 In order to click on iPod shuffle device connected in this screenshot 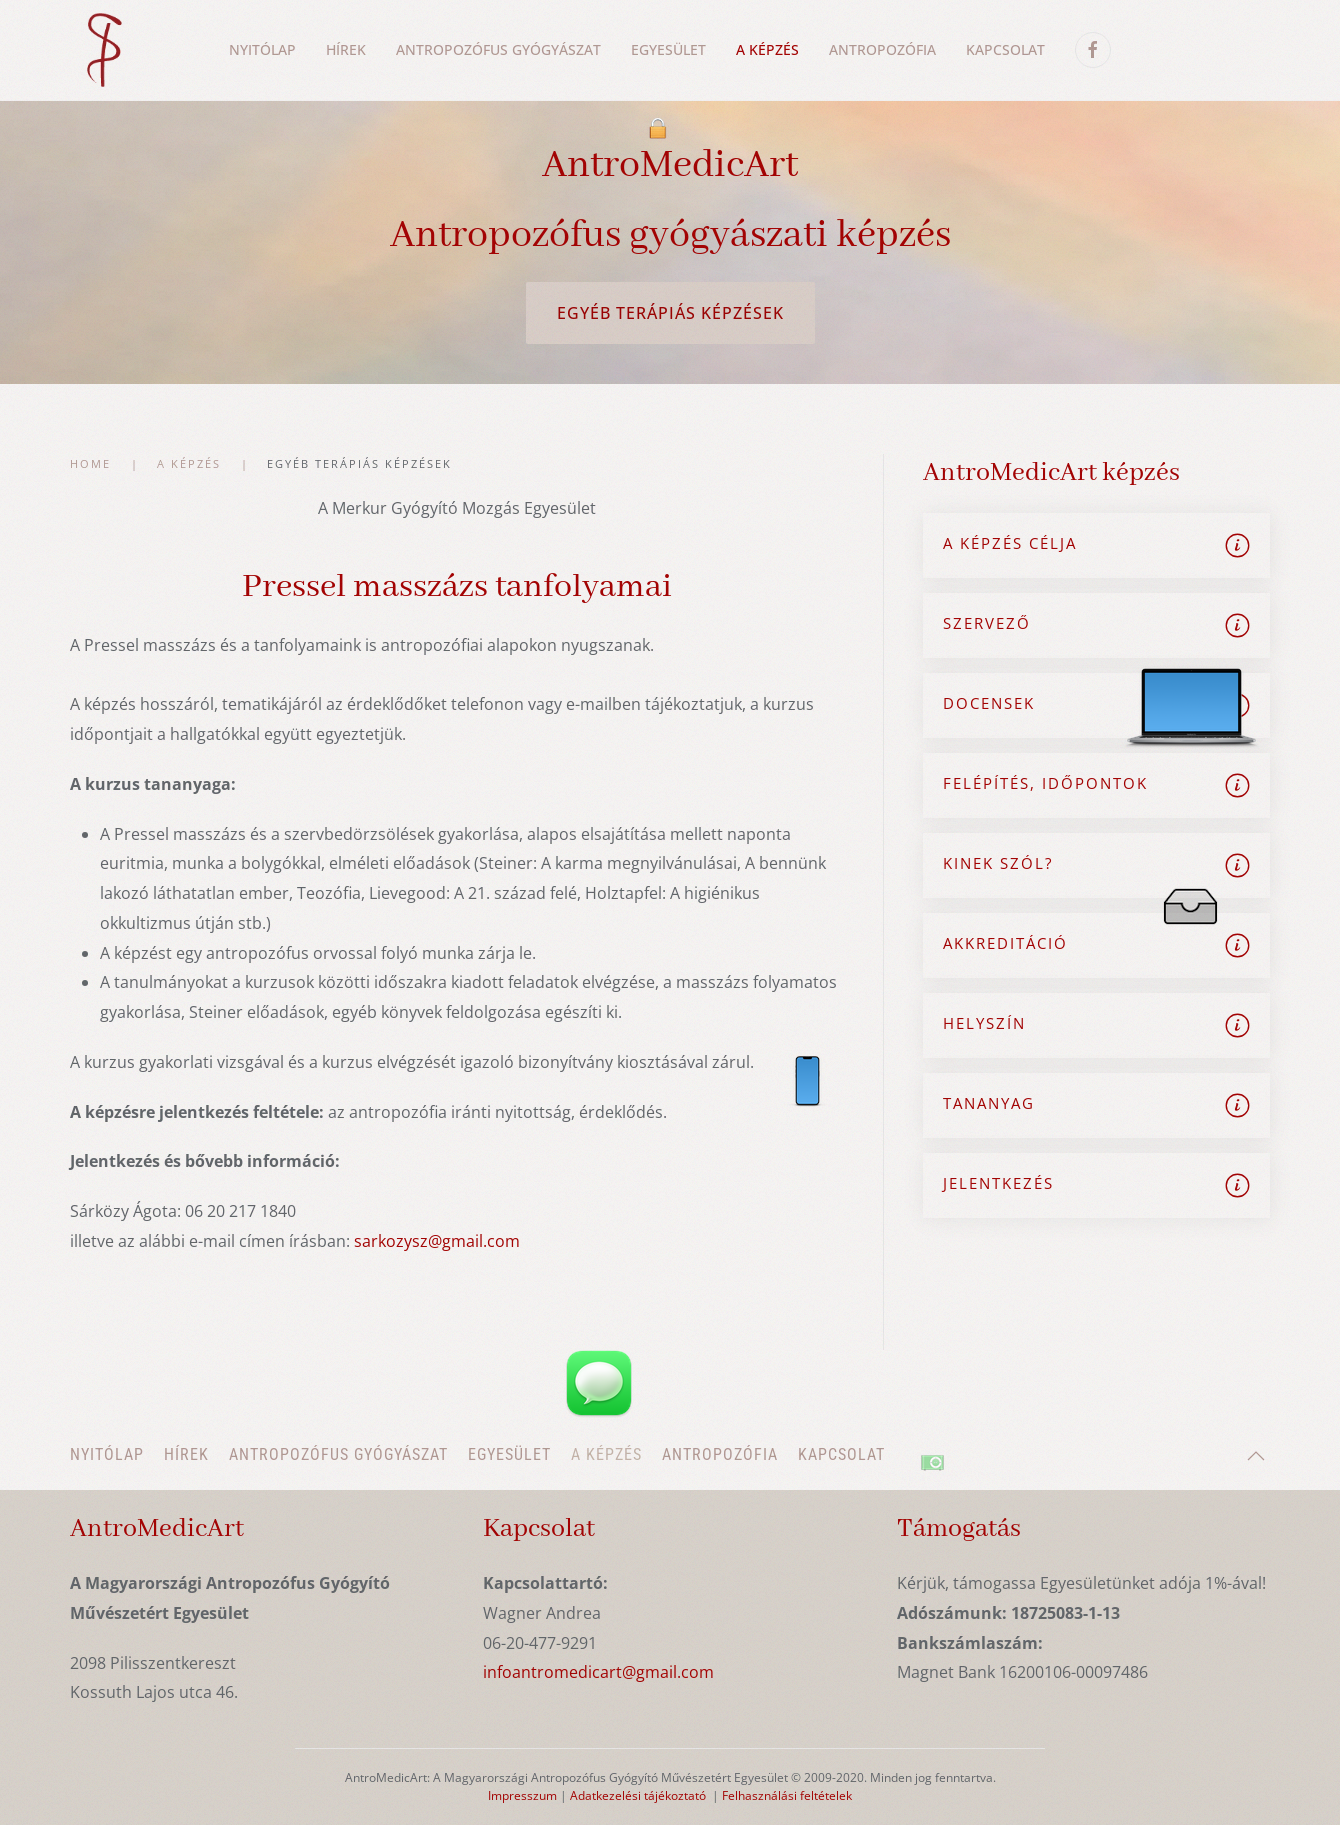, I will do `click(932, 1458)`.